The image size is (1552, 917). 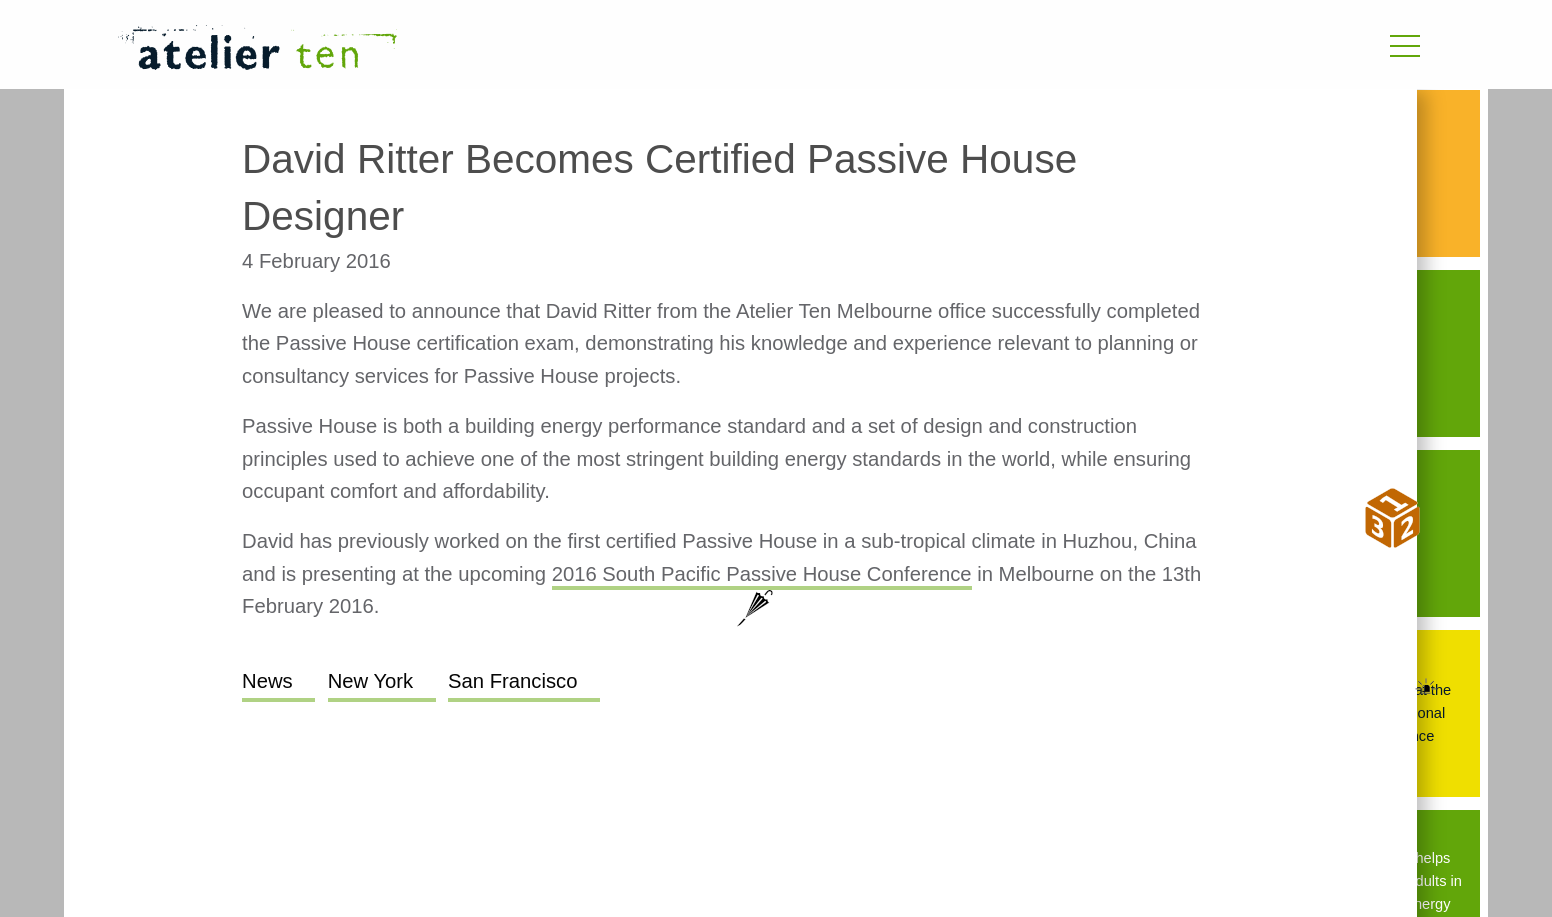 What do you see at coordinates (1392, 518) in the screenshot?
I see `roll dice or generate random number` at bounding box center [1392, 518].